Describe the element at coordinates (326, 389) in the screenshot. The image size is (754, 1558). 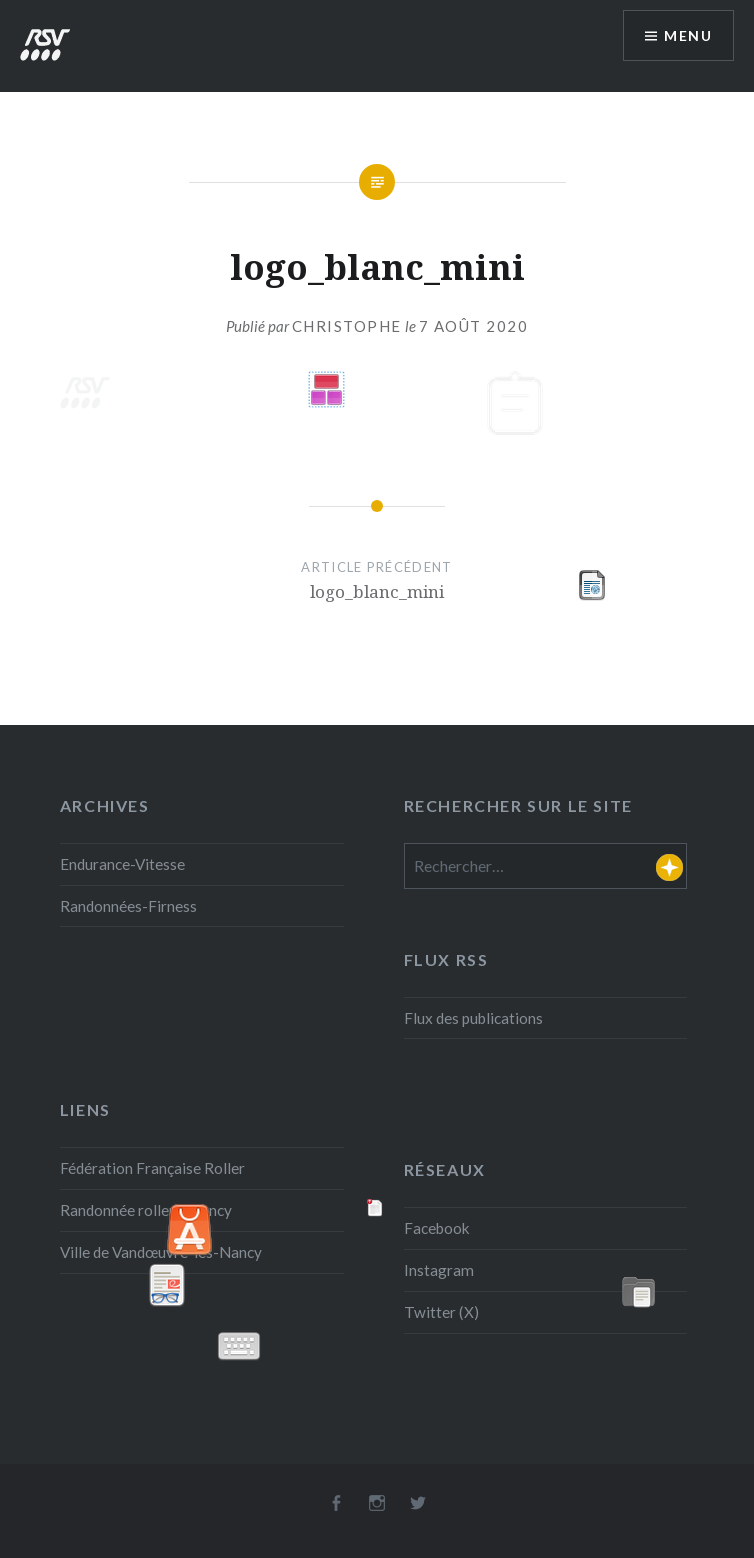
I see `select all items in the current view` at that location.